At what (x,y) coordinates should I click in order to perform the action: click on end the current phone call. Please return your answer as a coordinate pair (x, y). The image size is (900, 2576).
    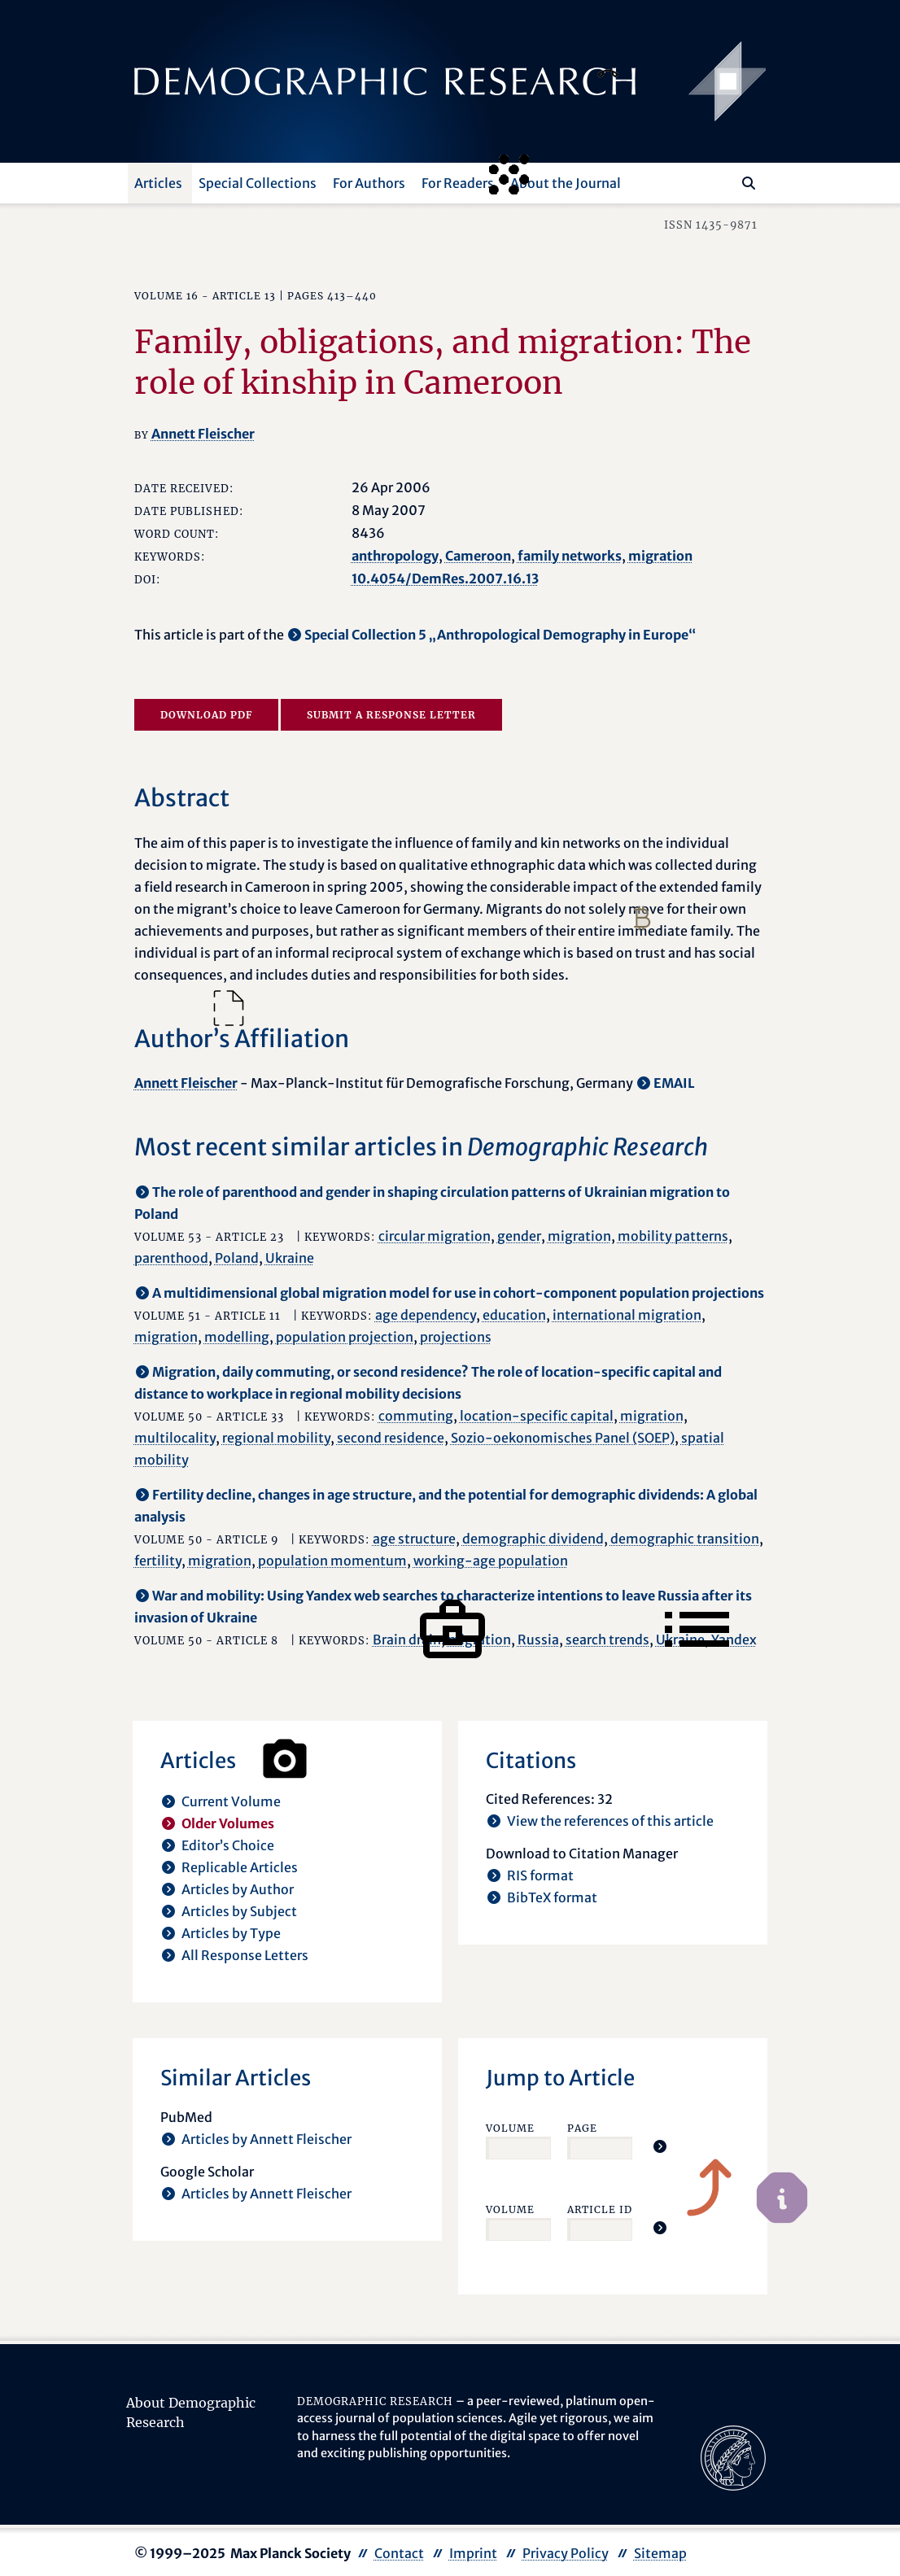
    Looking at the image, I should click on (608, 74).